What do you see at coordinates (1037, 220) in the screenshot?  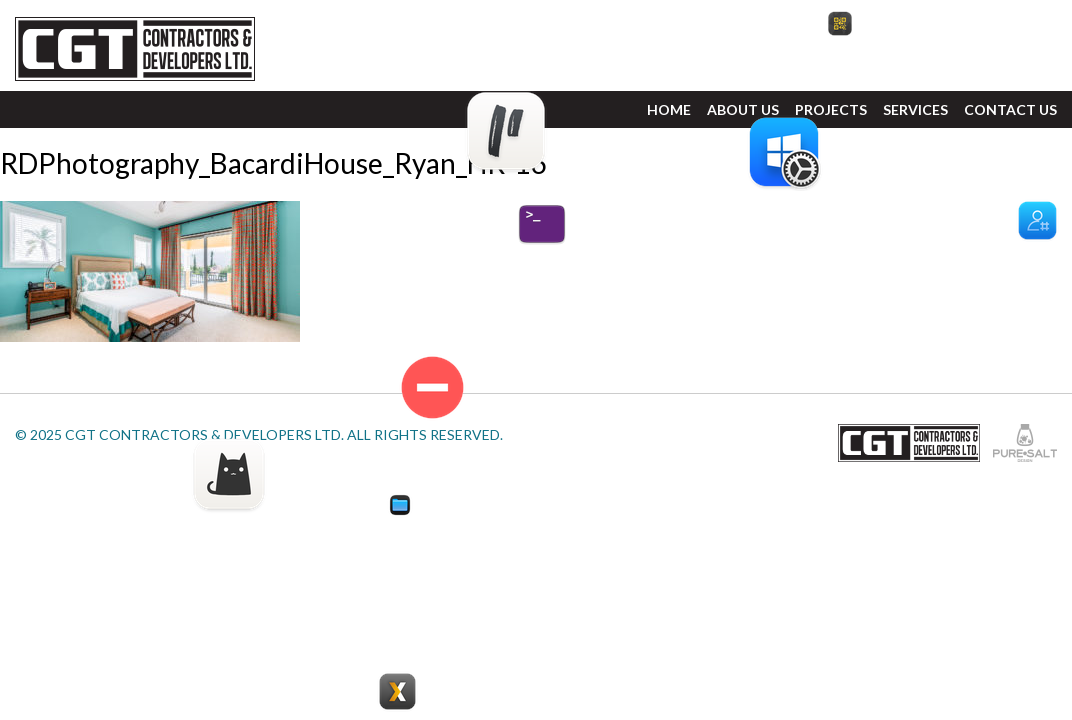 I see `access sudo or admin user preferences` at bounding box center [1037, 220].